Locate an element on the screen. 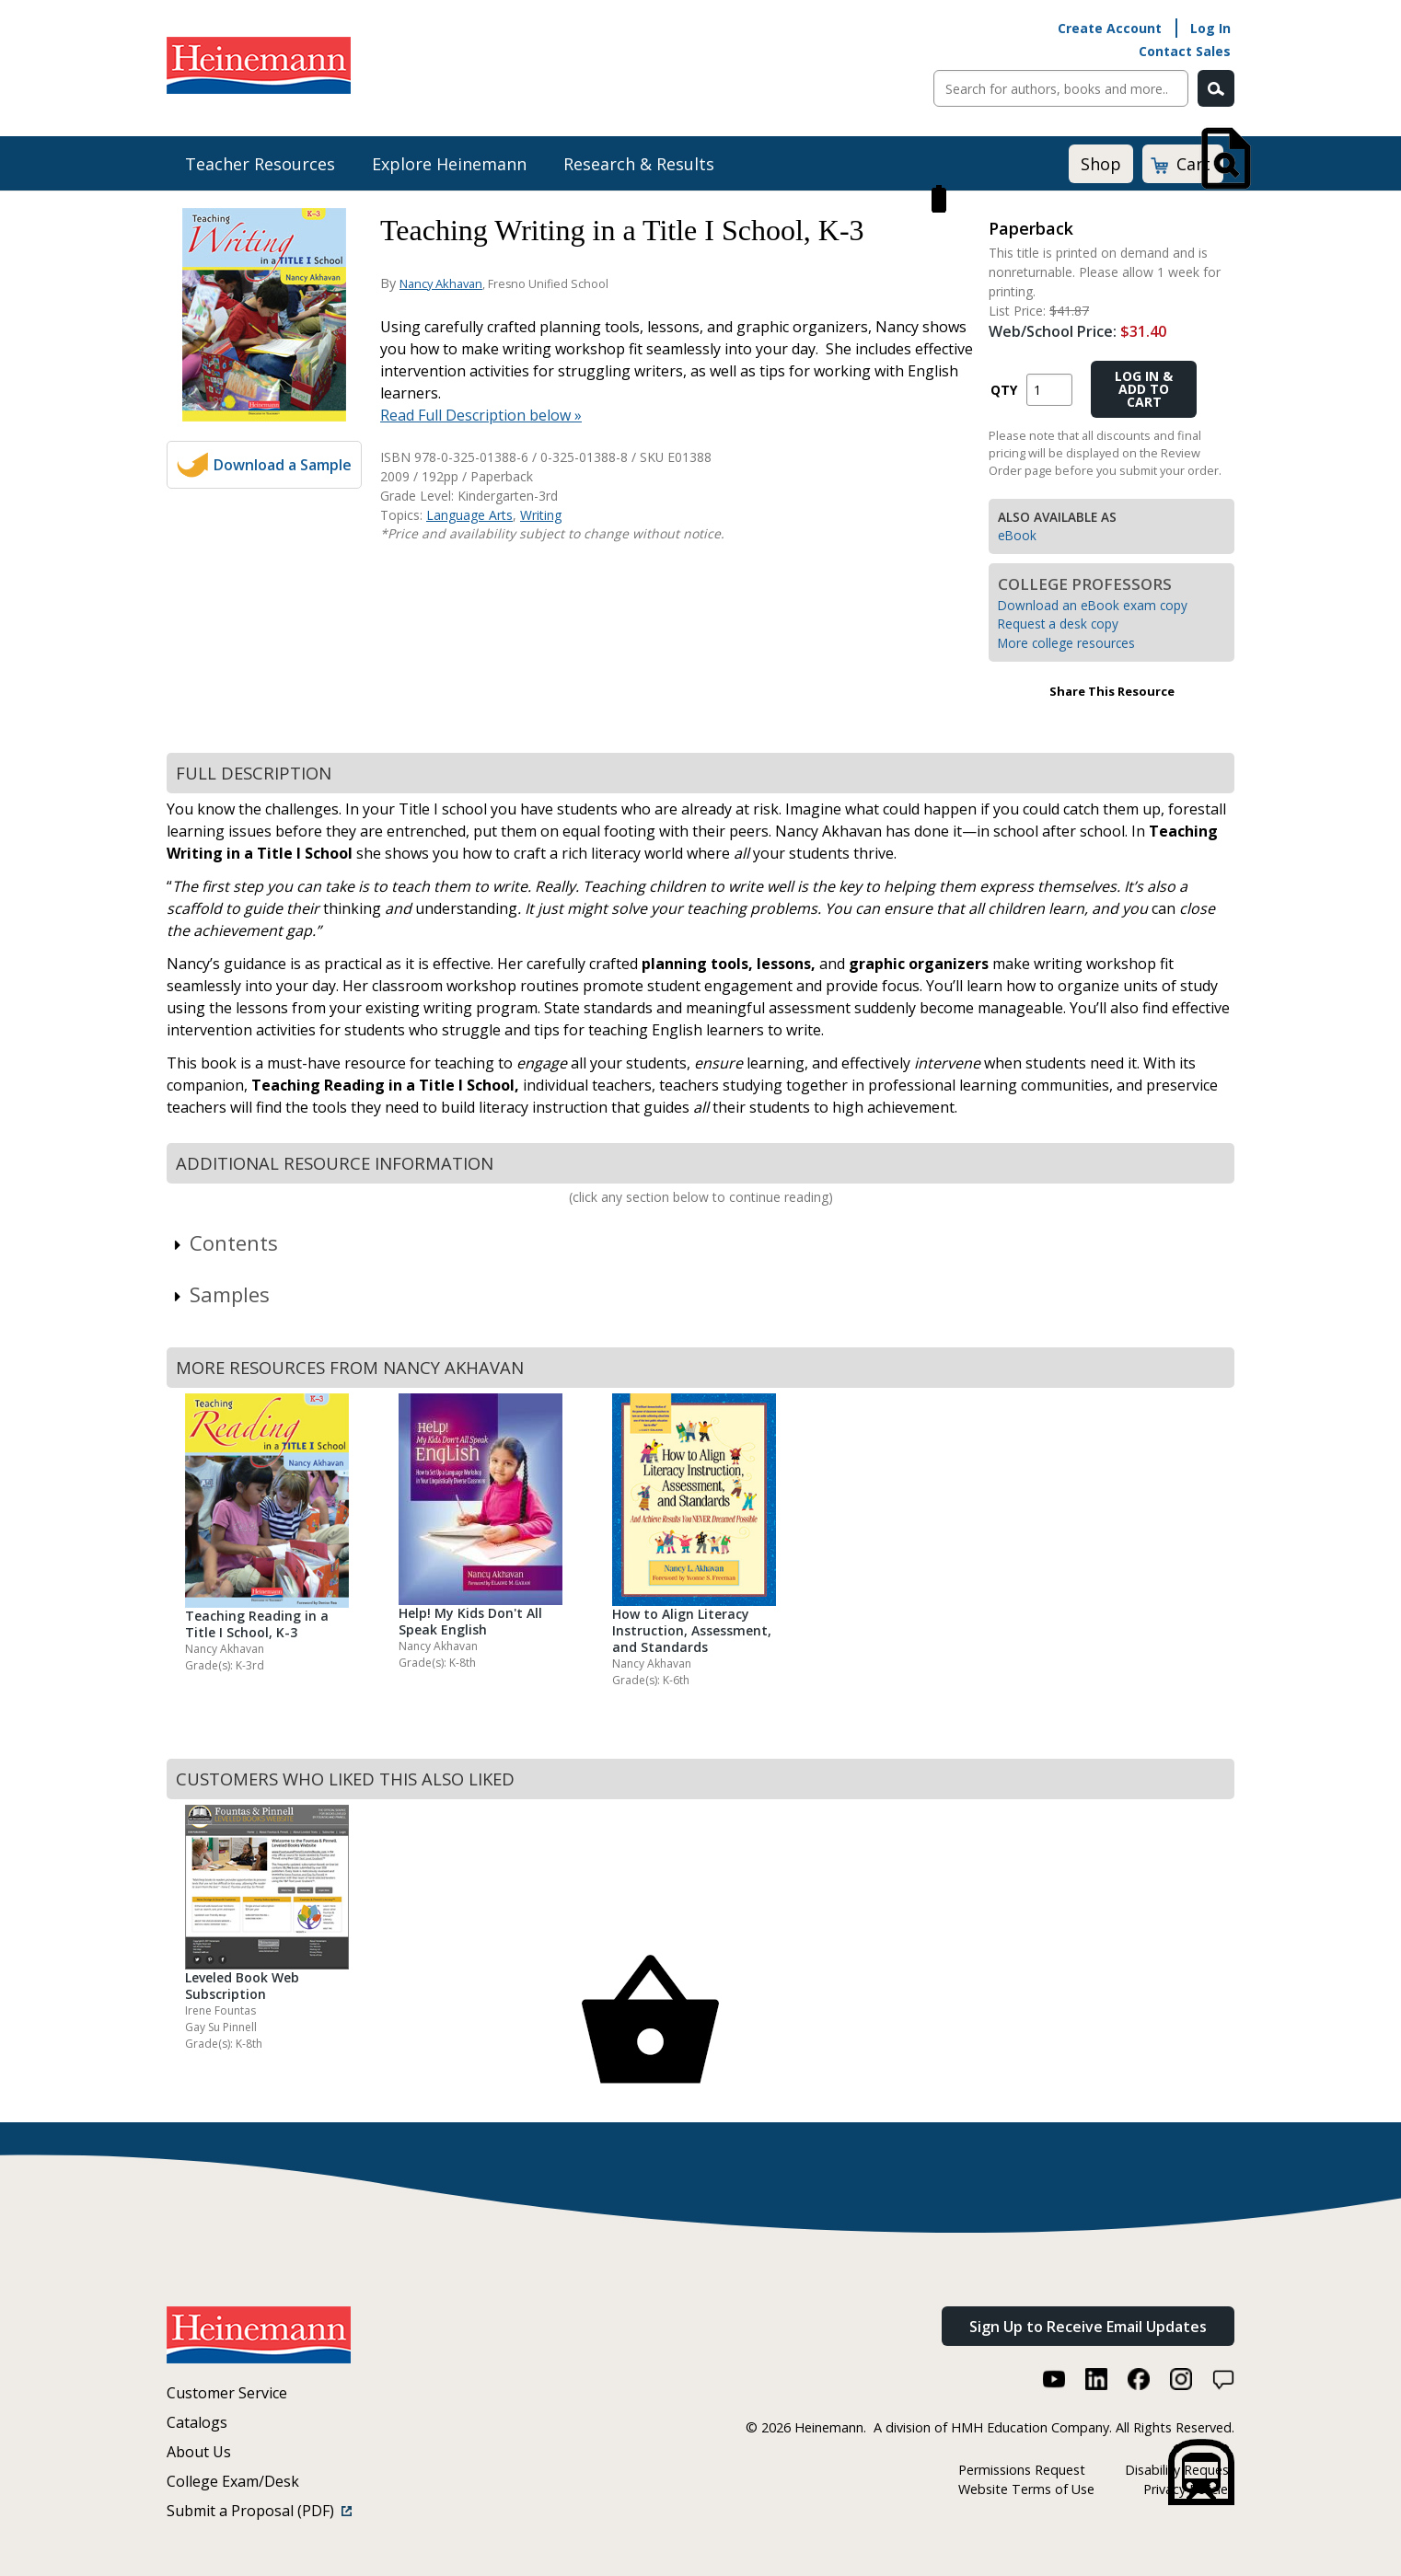  view your shopping basket is located at coordinates (650, 2021).